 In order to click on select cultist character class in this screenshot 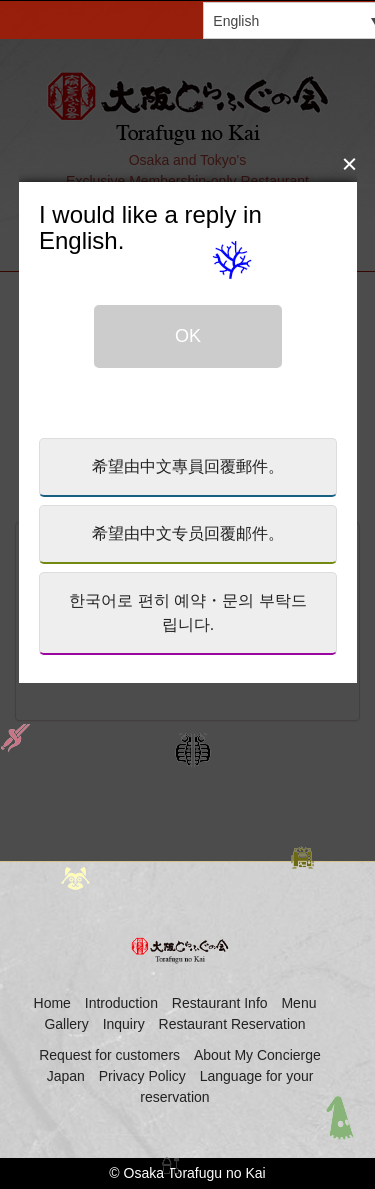, I will do `click(340, 1118)`.